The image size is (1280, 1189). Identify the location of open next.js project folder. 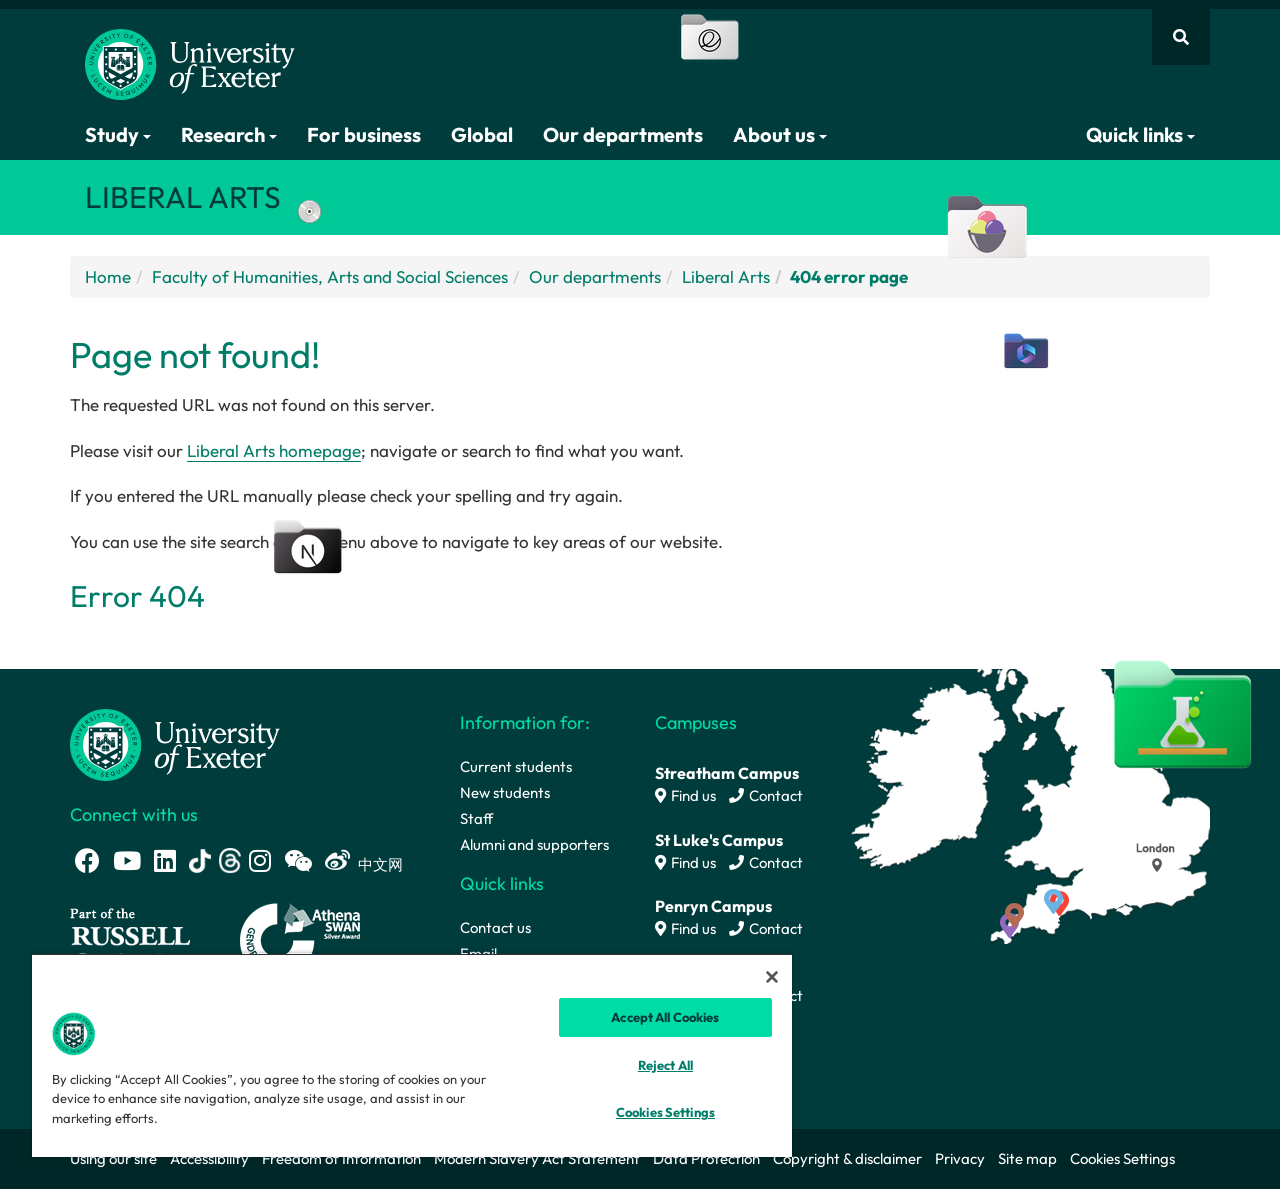
(307, 548).